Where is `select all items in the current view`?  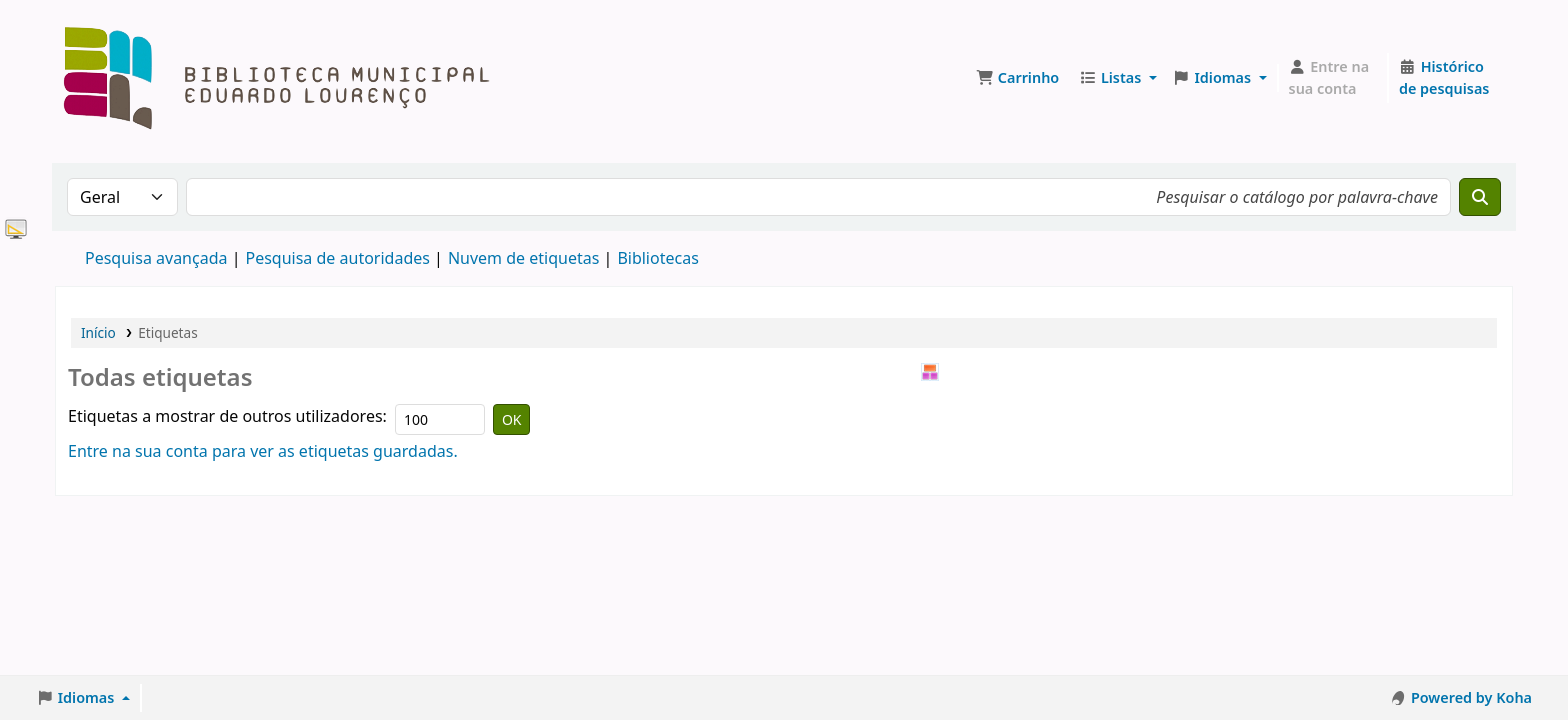 select all items in the current view is located at coordinates (930, 372).